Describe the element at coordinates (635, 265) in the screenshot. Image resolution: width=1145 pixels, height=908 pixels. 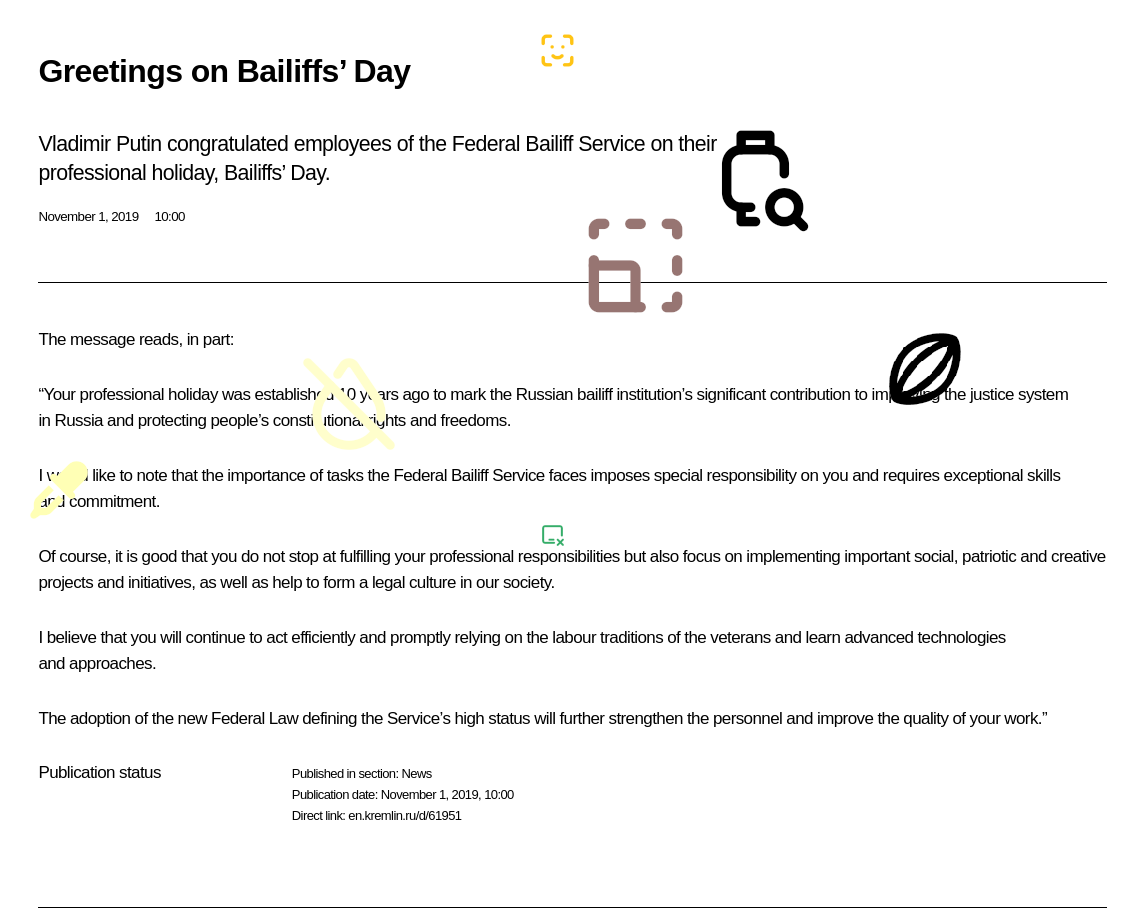
I see `resize an element or window` at that location.